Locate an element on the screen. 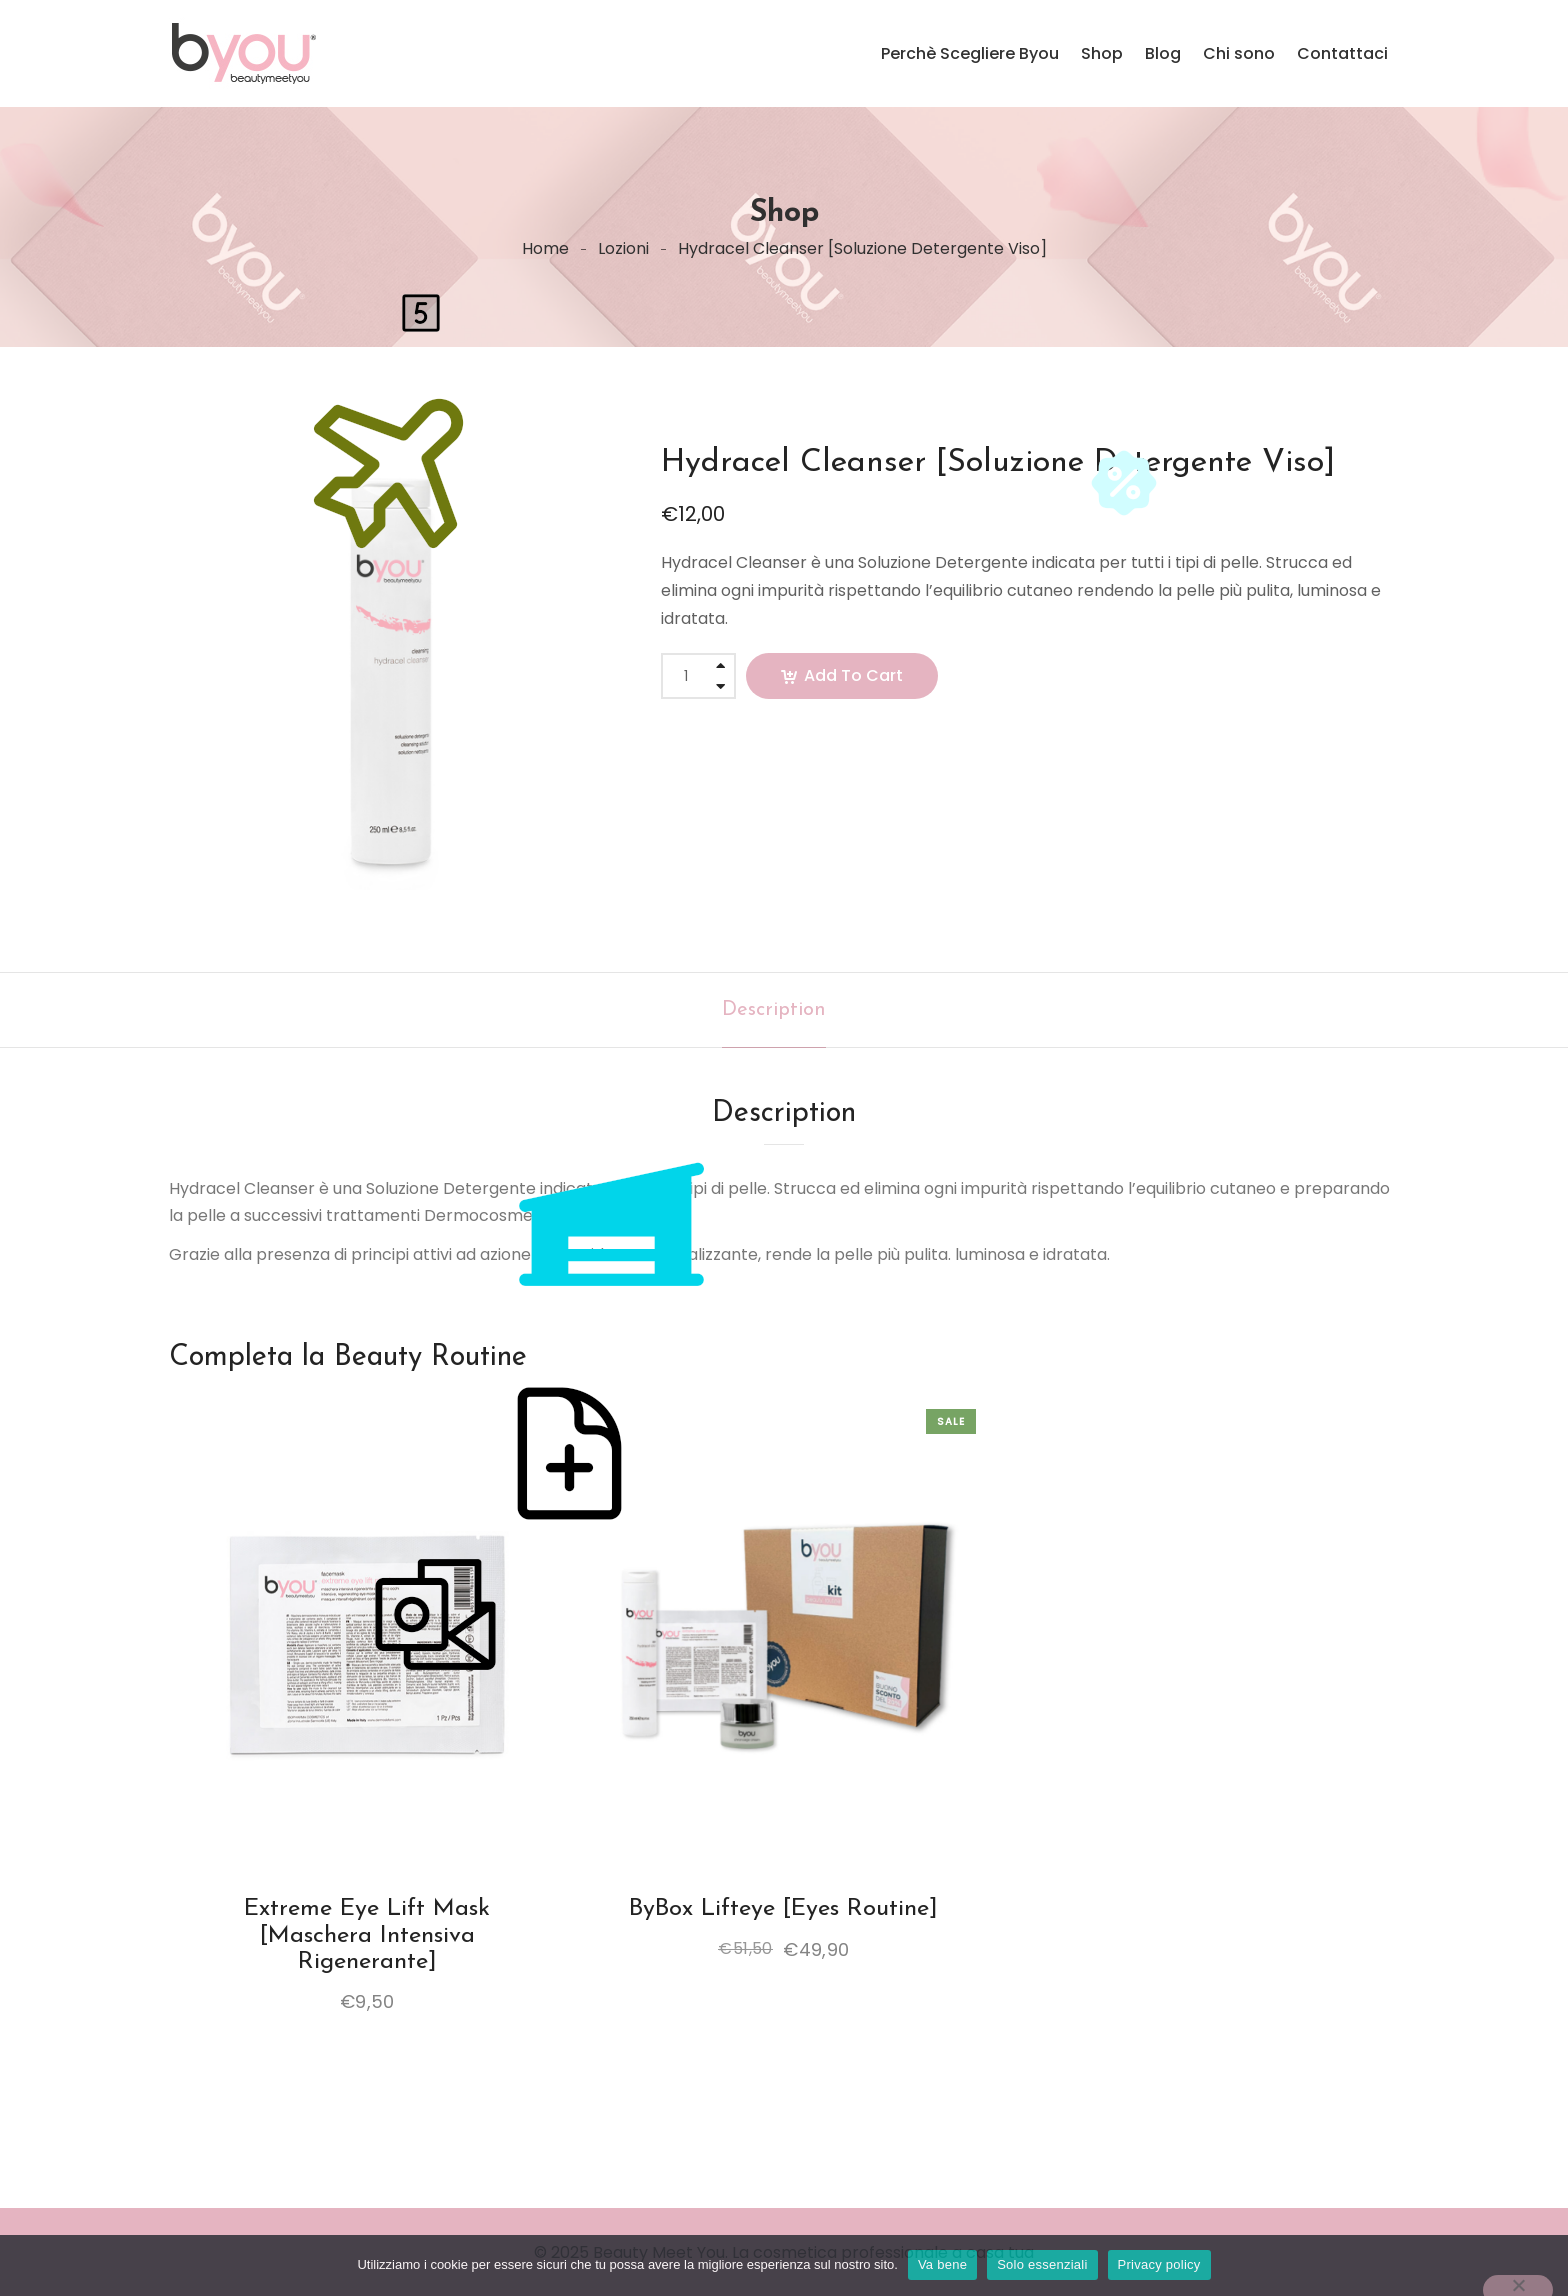 This screenshot has height=2296, width=1568. view available discounts or promotions is located at coordinates (1124, 483).